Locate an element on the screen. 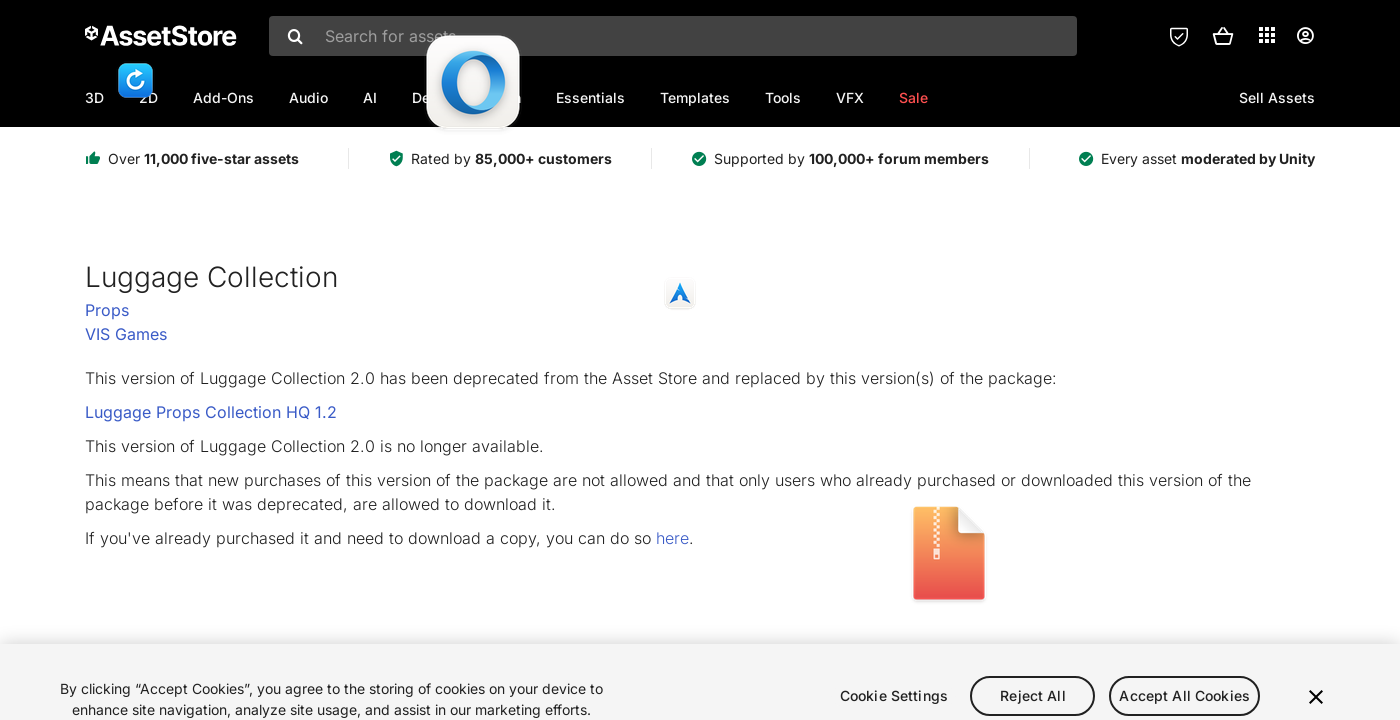 The height and width of the screenshot is (720, 1400). open opera beta browser is located at coordinates (473, 82).